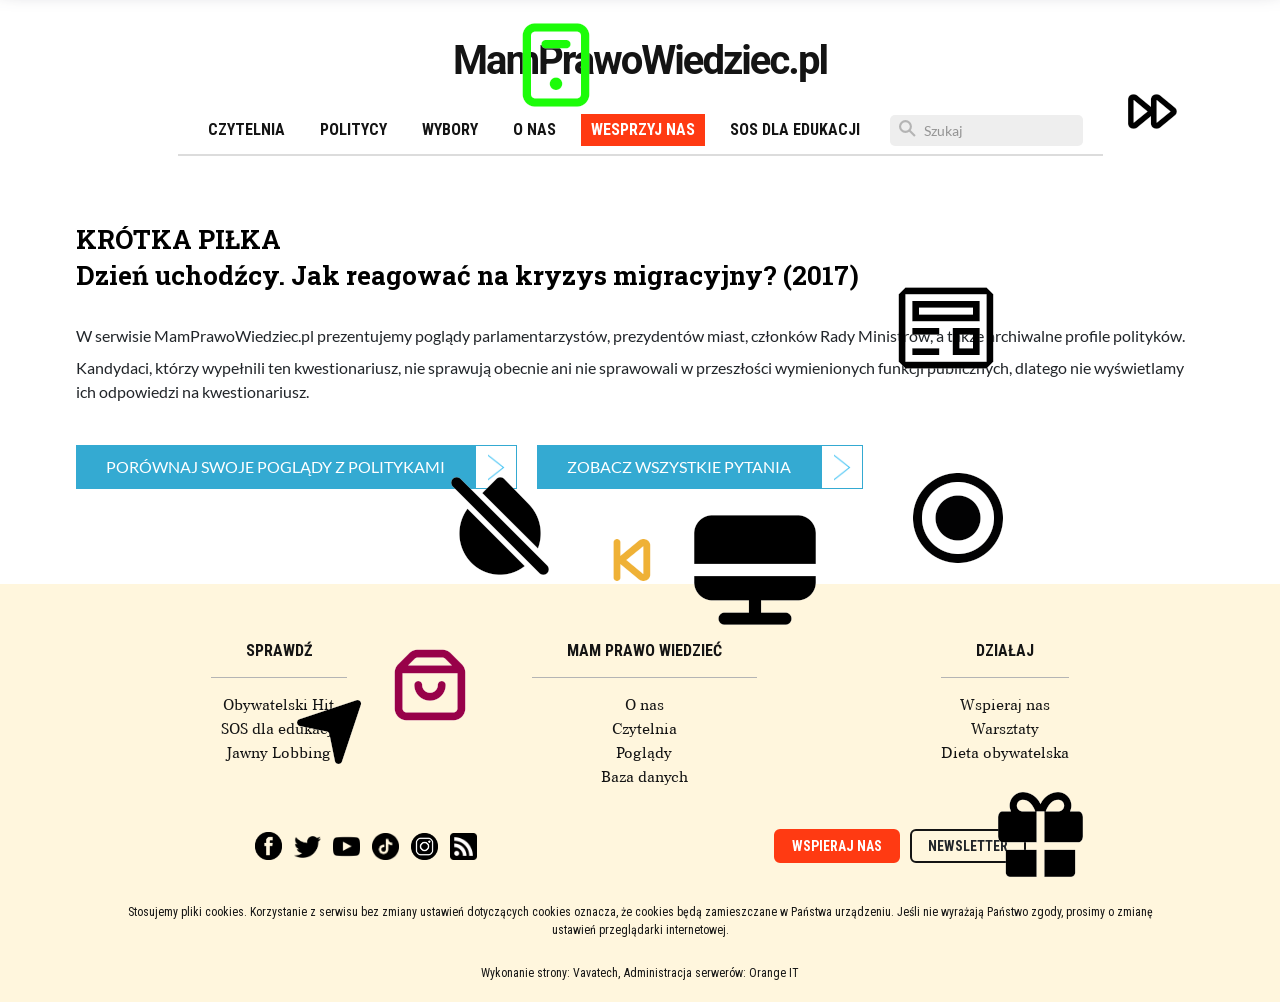 The image size is (1280, 1002). Describe the element at coordinates (332, 728) in the screenshot. I see `navigate to current location` at that location.